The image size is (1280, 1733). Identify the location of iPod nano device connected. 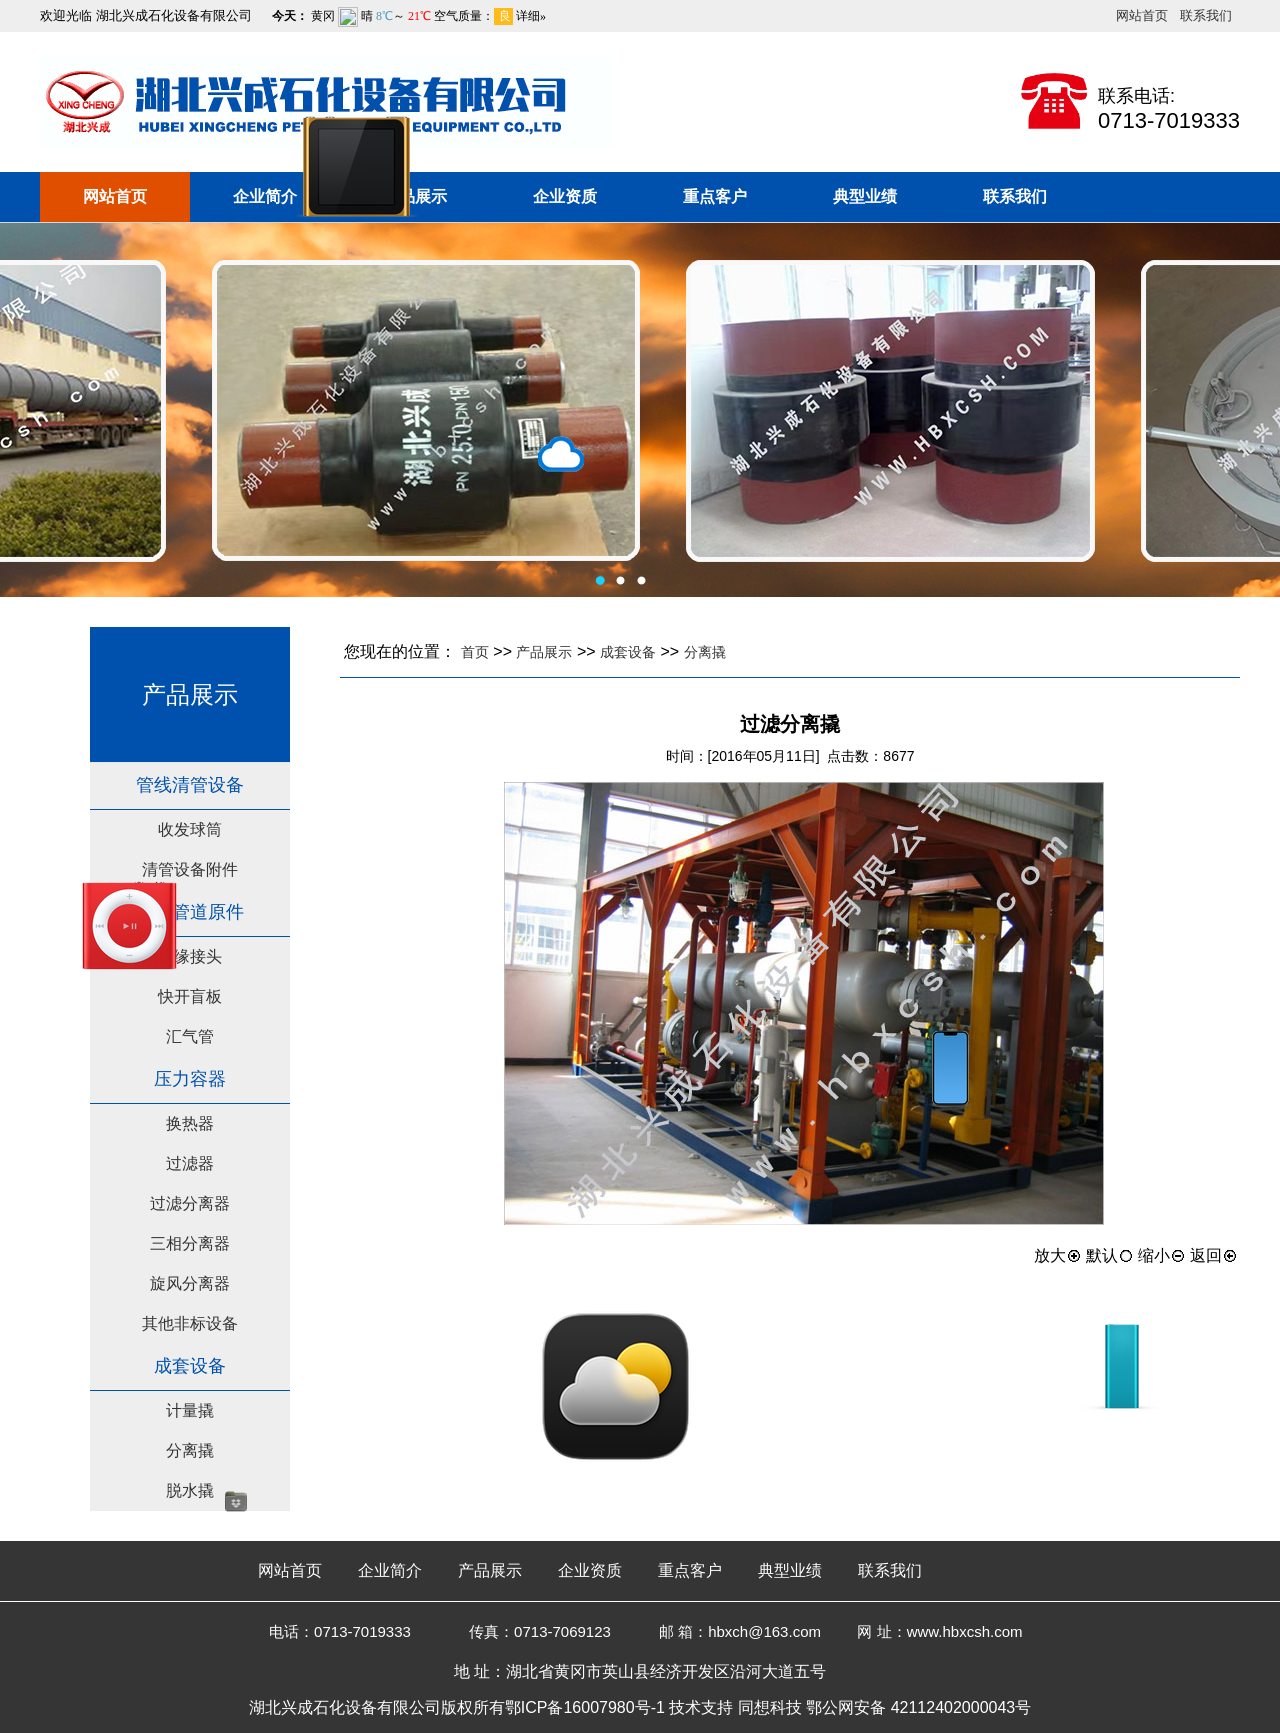
(1122, 1368).